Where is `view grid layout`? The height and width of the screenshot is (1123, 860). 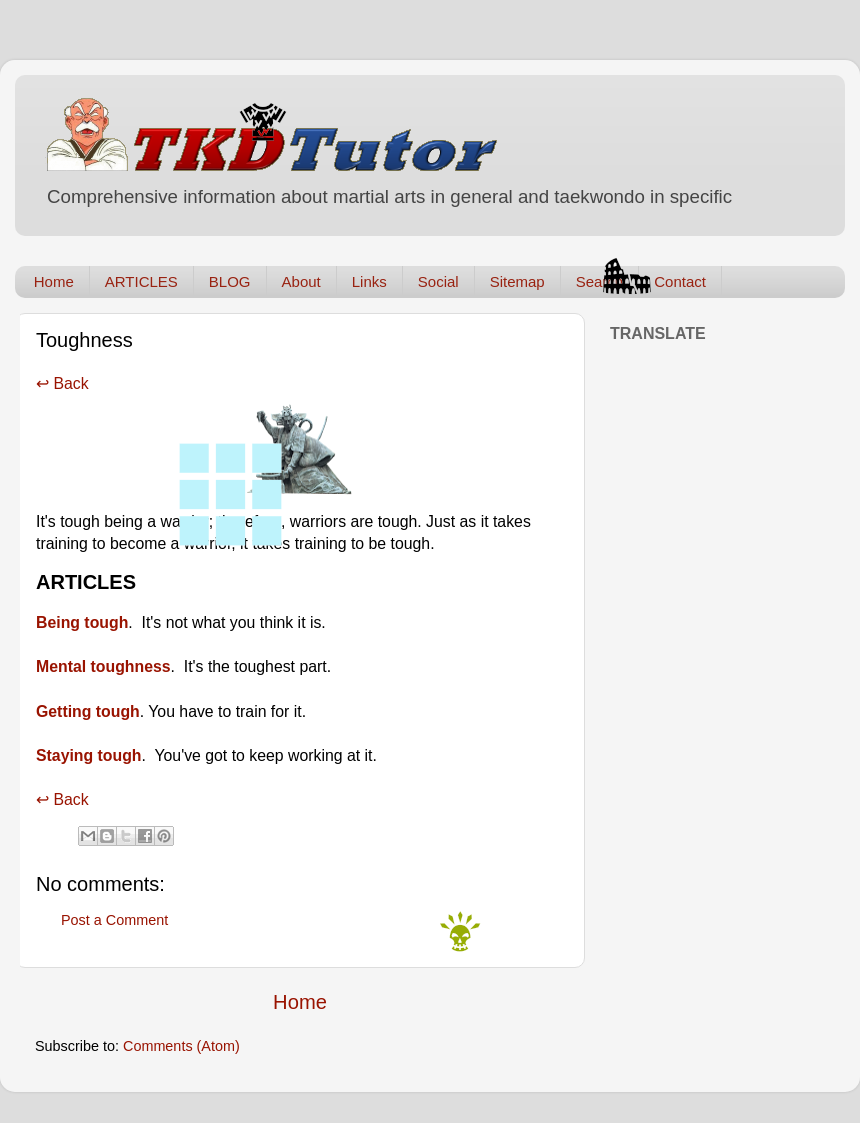 view grid layout is located at coordinates (230, 494).